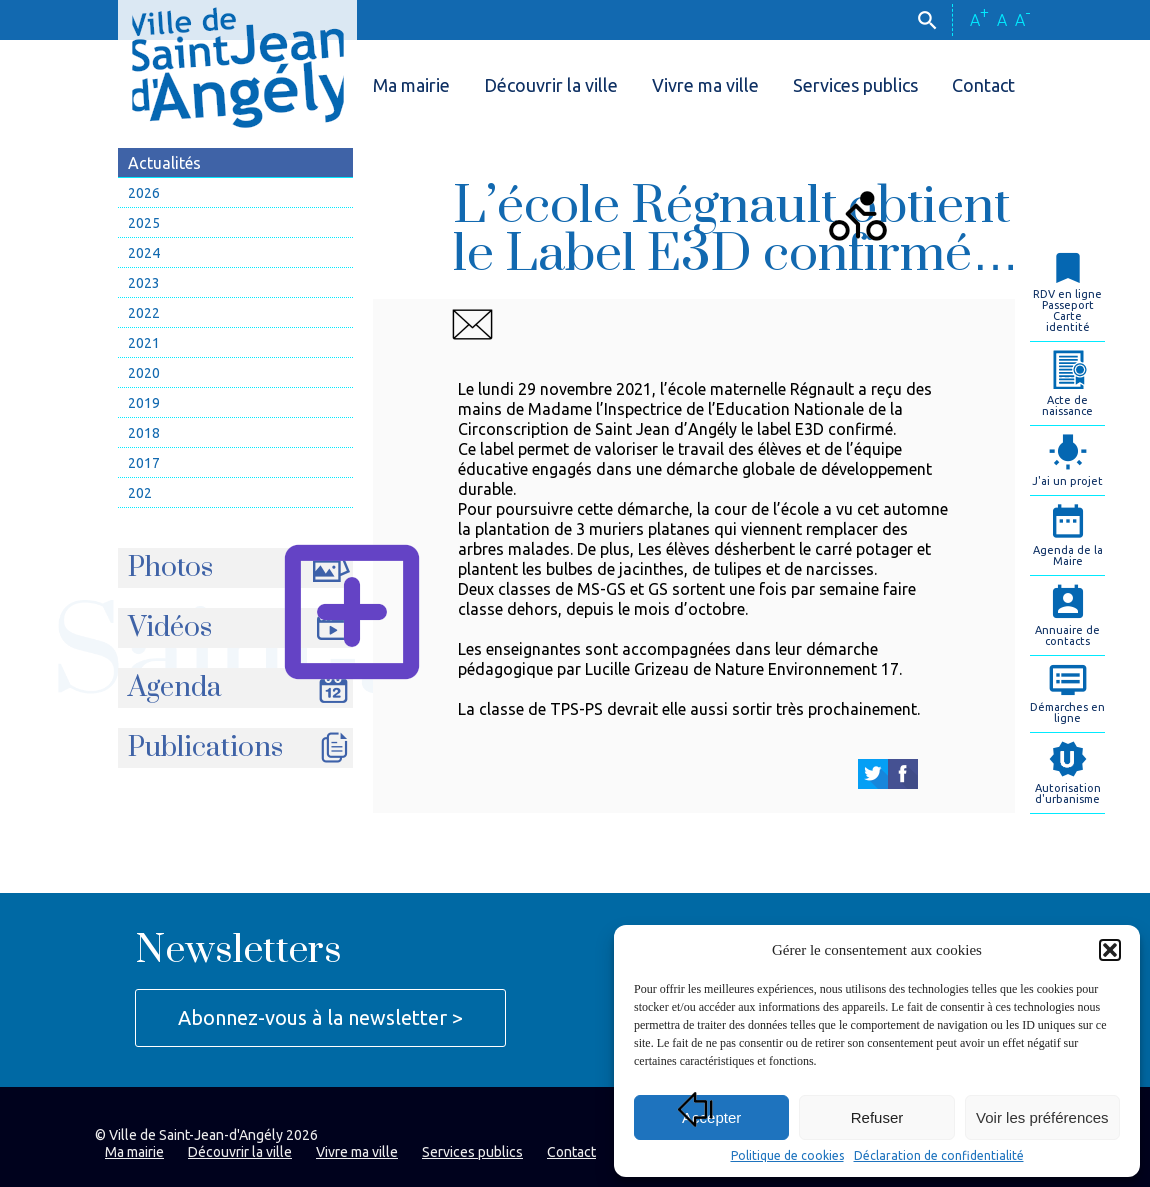  What do you see at coordinates (352, 612) in the screenshot?
I see `add a new item or content` at bounding box center [352, 612].